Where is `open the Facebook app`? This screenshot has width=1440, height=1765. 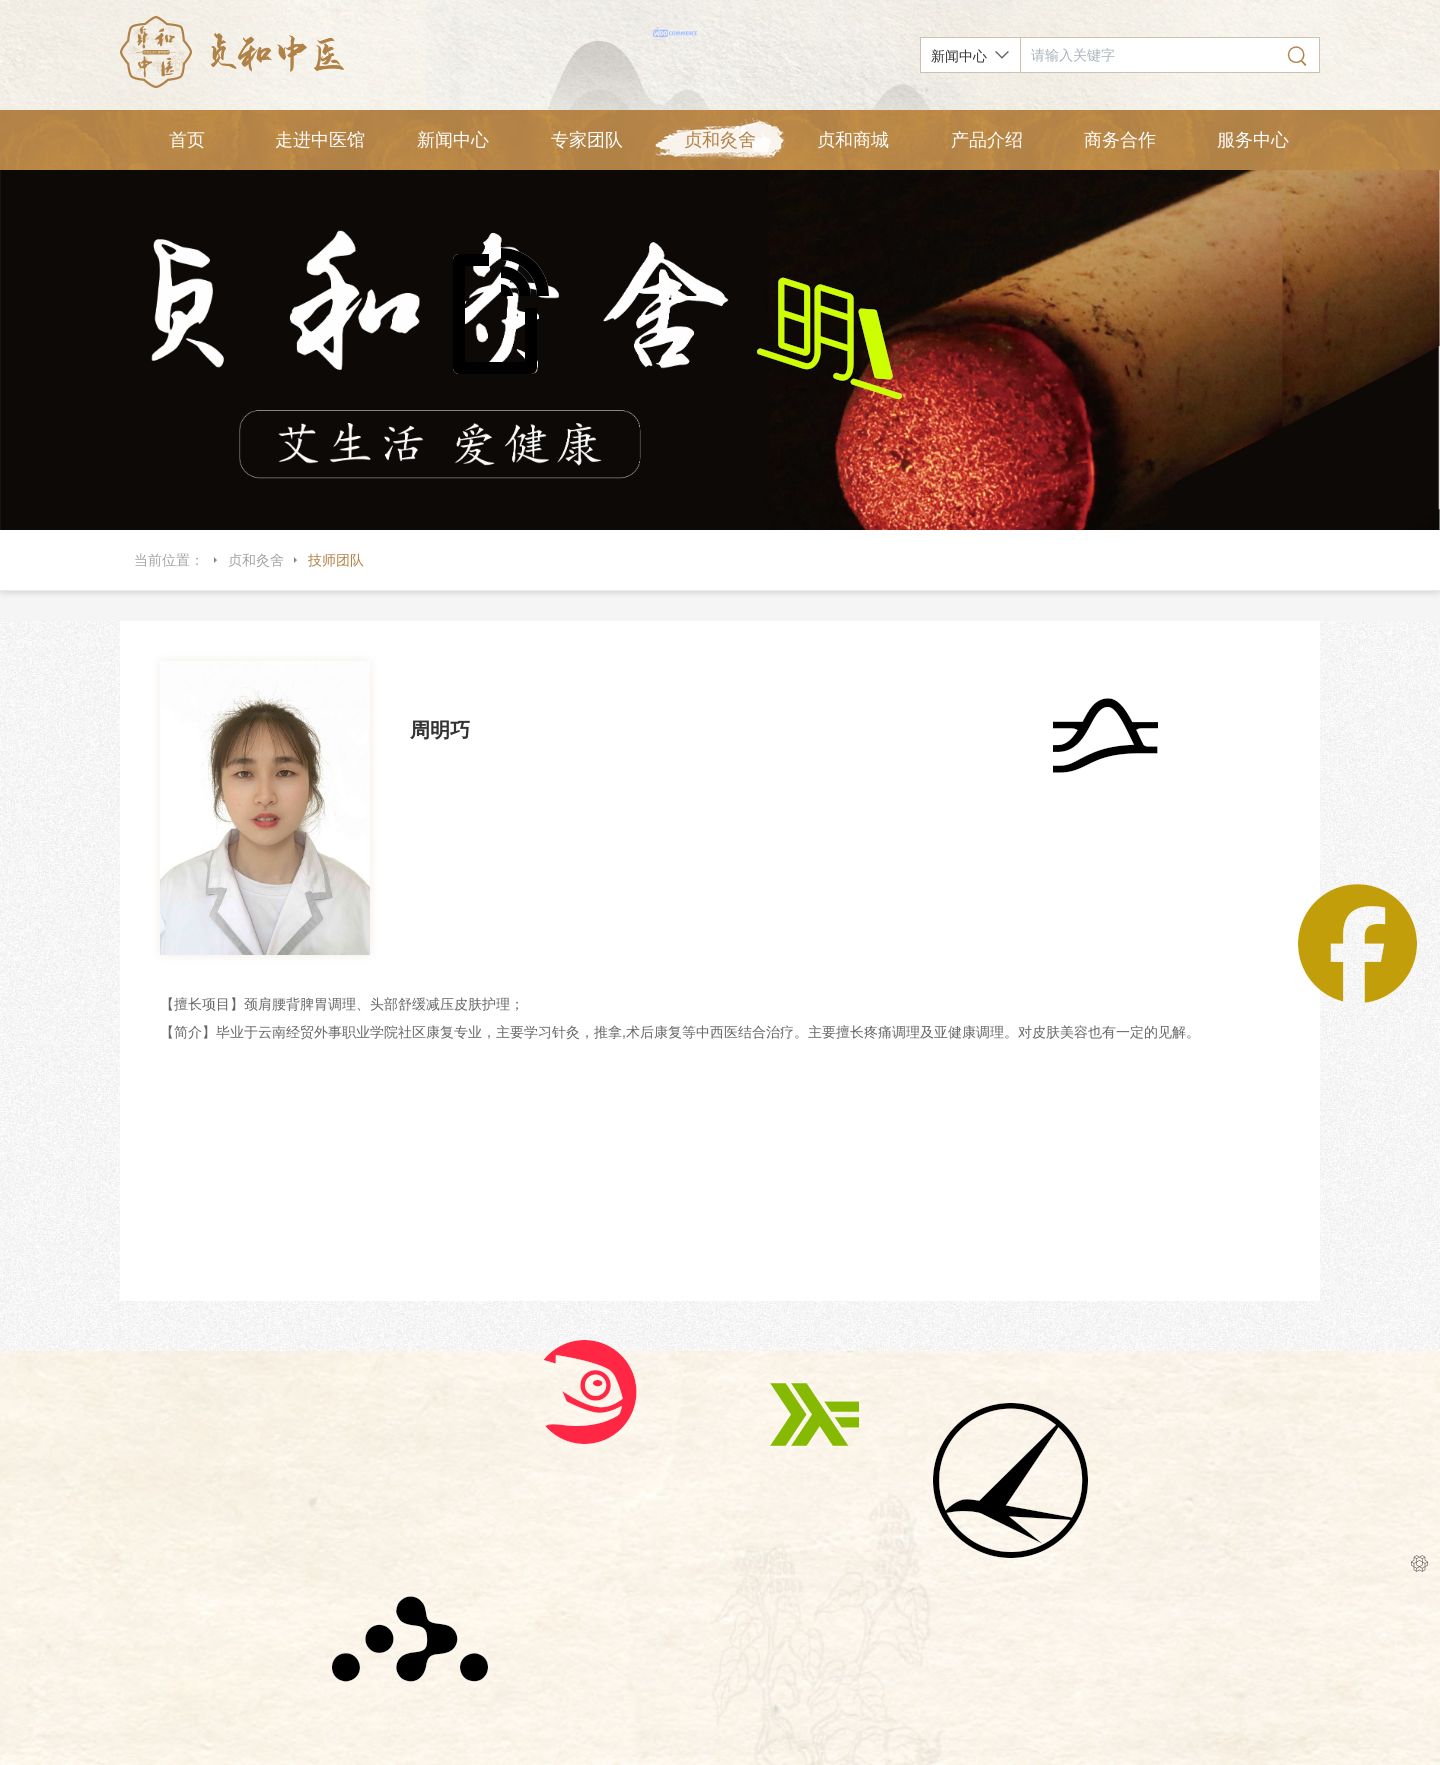 open the Facebook app is located at coordinates (1357, 943).